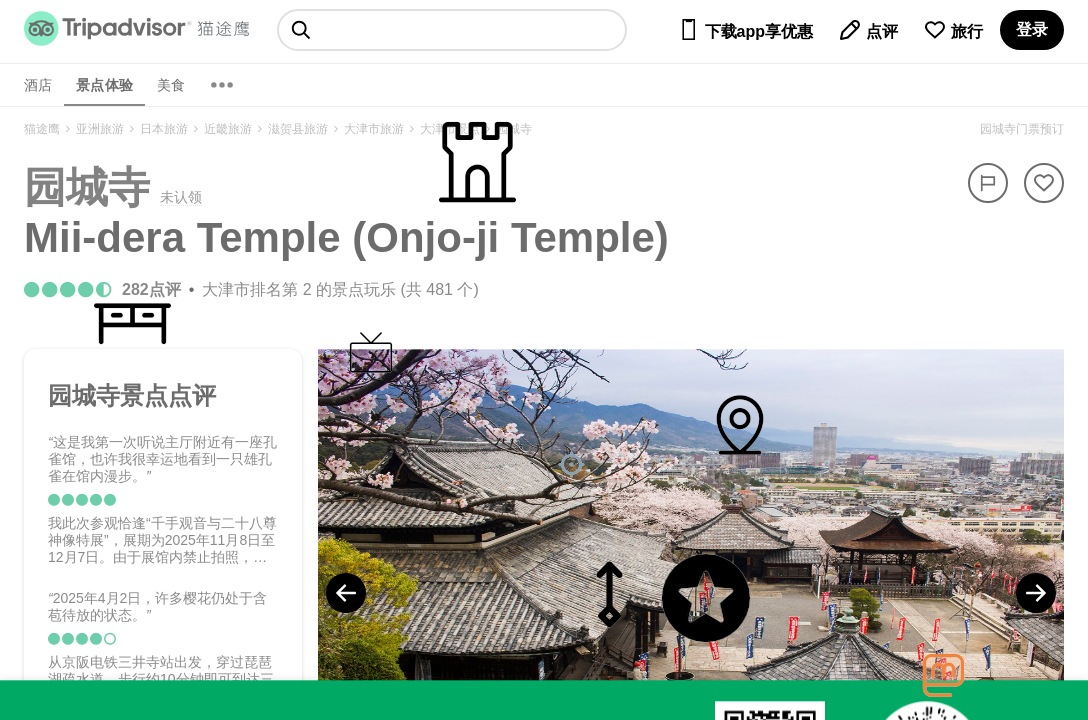  Describe the element at coordinates (371, 355) in the screenshot. I see `access tv or video streaming content` at that location.